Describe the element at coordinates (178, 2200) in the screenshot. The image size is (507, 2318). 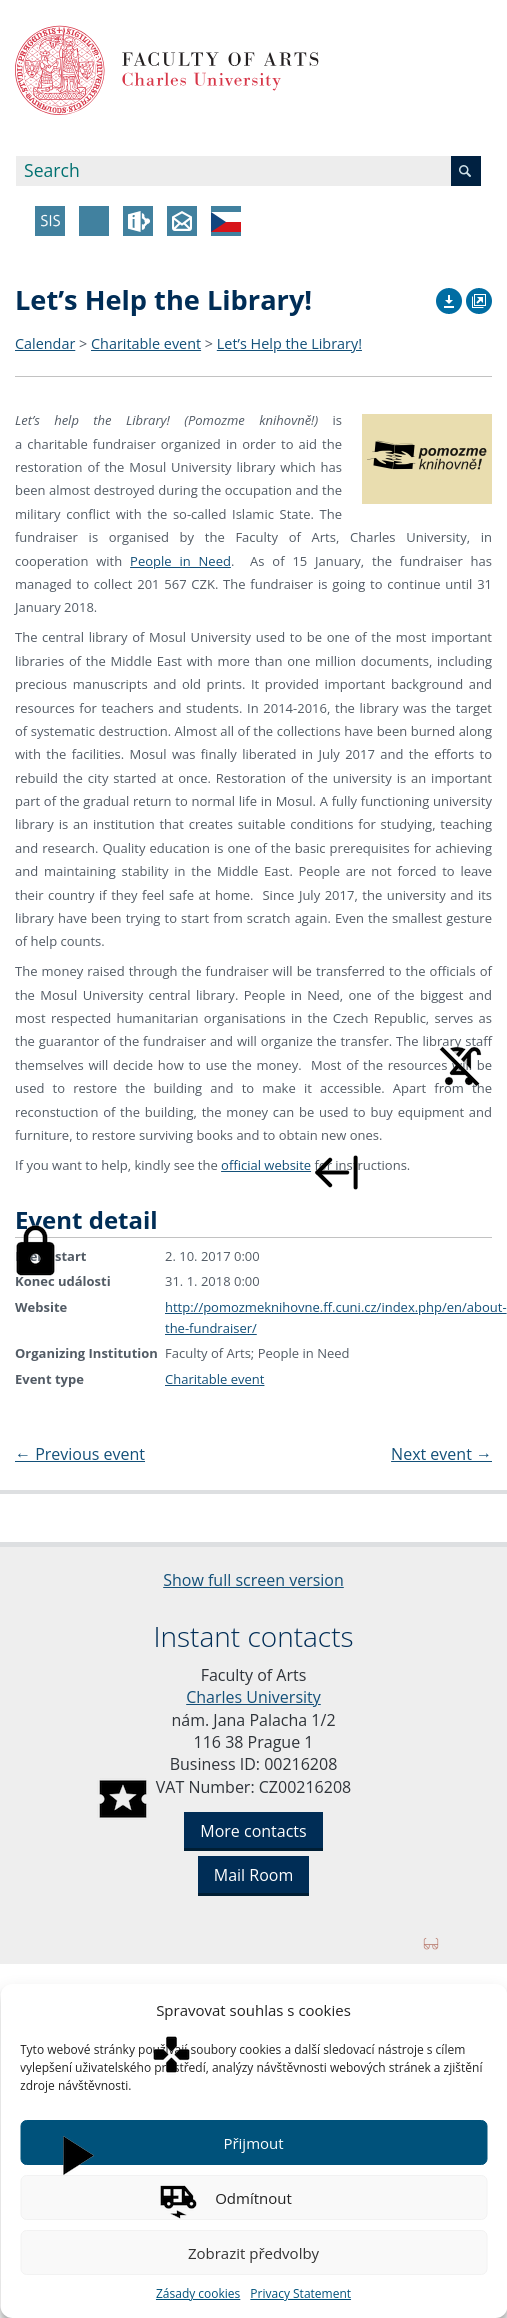
I see `select electric rickshaw as transport option` at that location.